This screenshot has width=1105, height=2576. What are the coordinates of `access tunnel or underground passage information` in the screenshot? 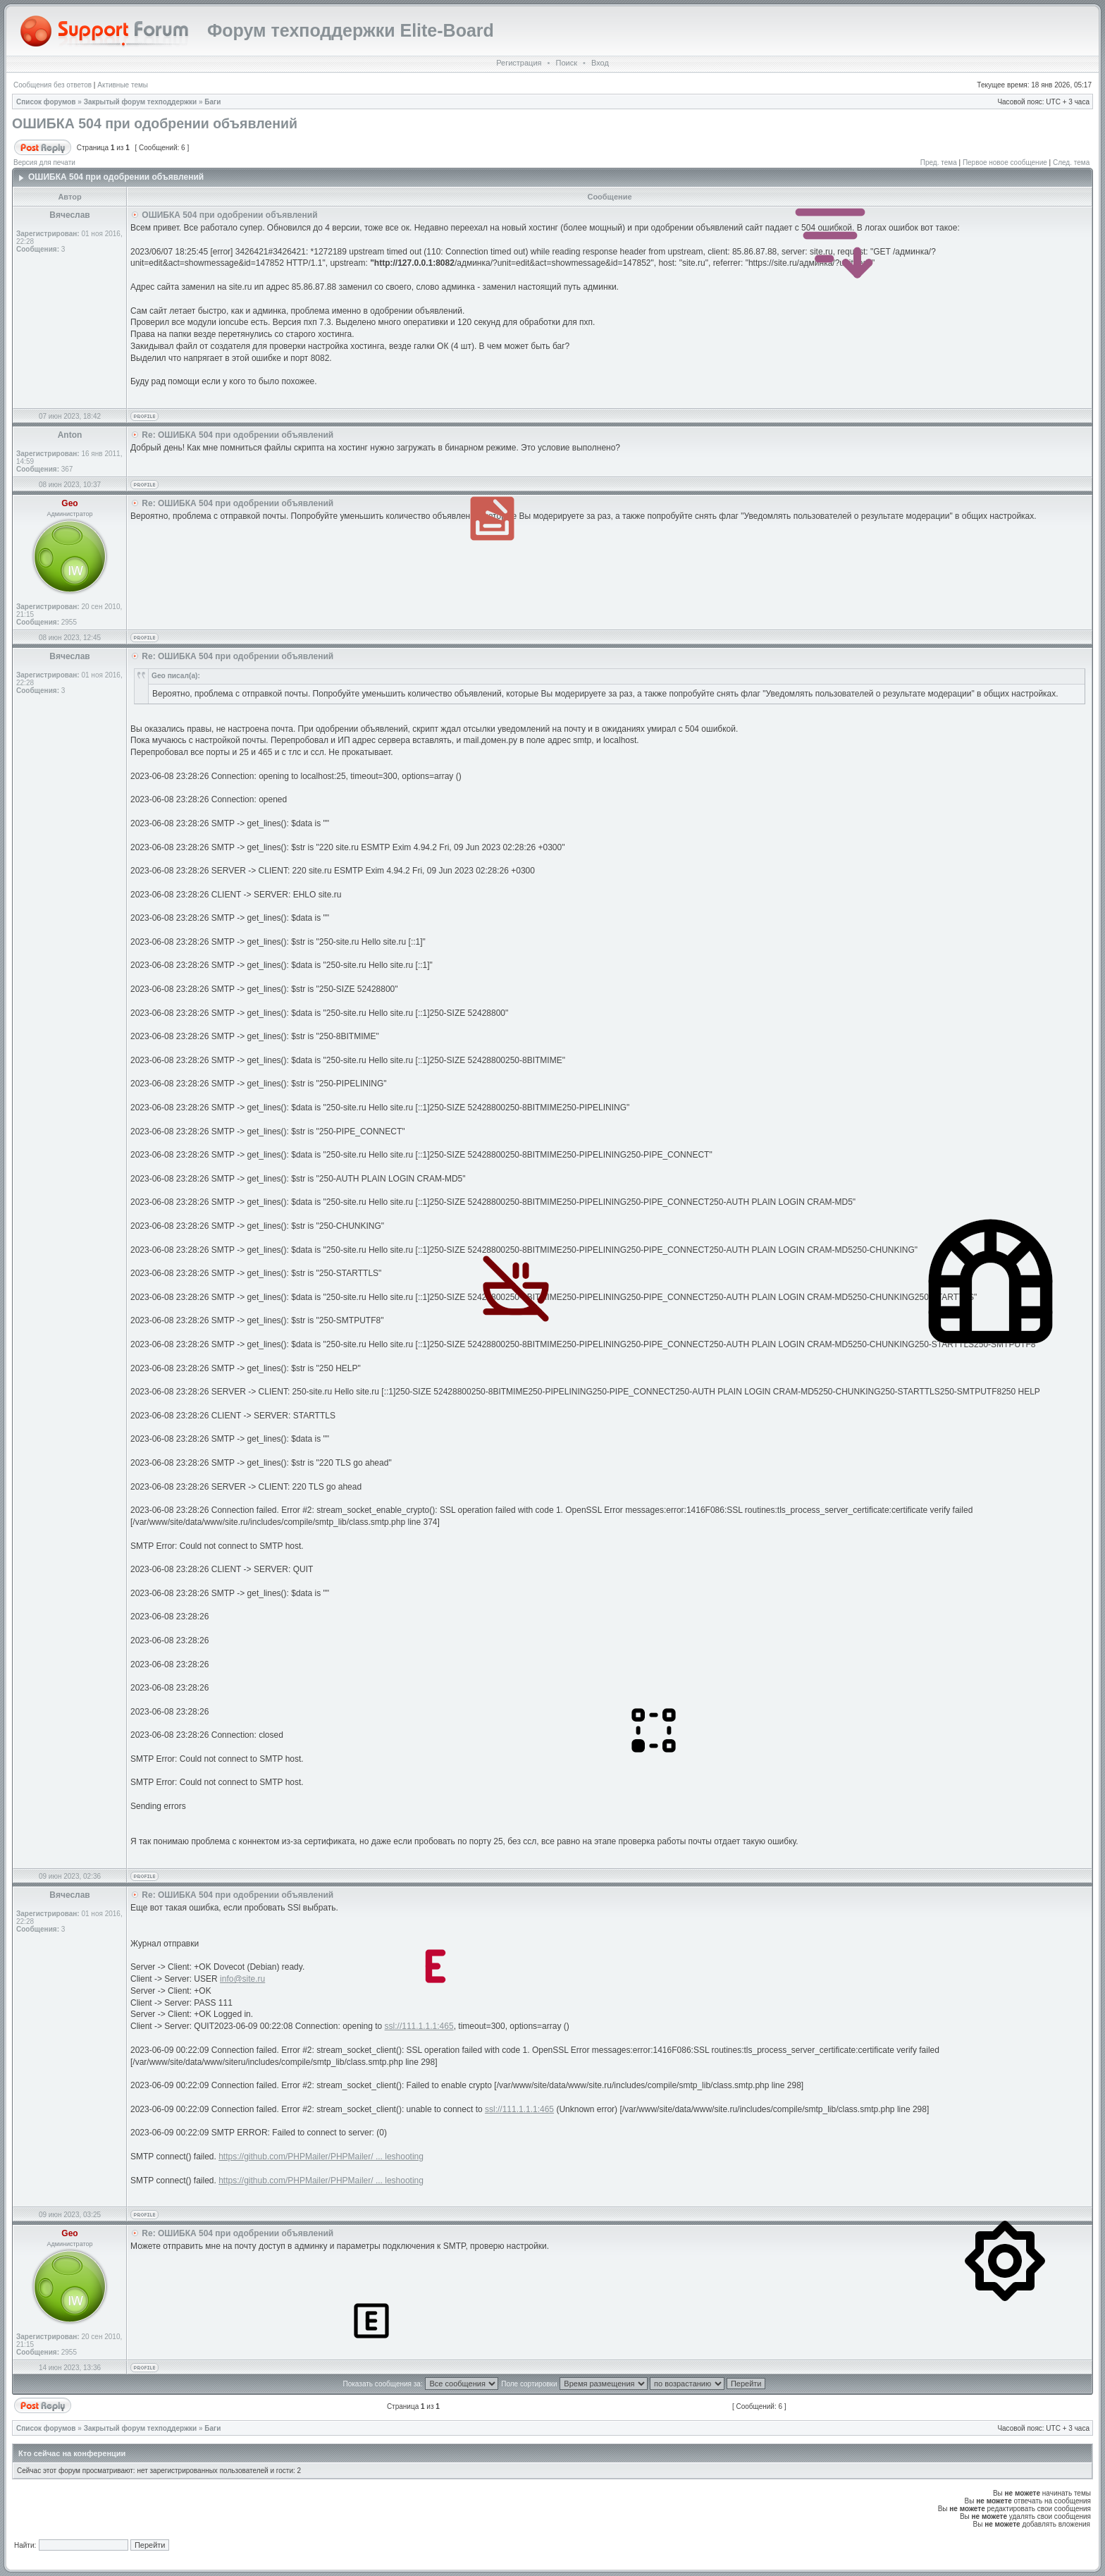 It's located at (990, 1281).